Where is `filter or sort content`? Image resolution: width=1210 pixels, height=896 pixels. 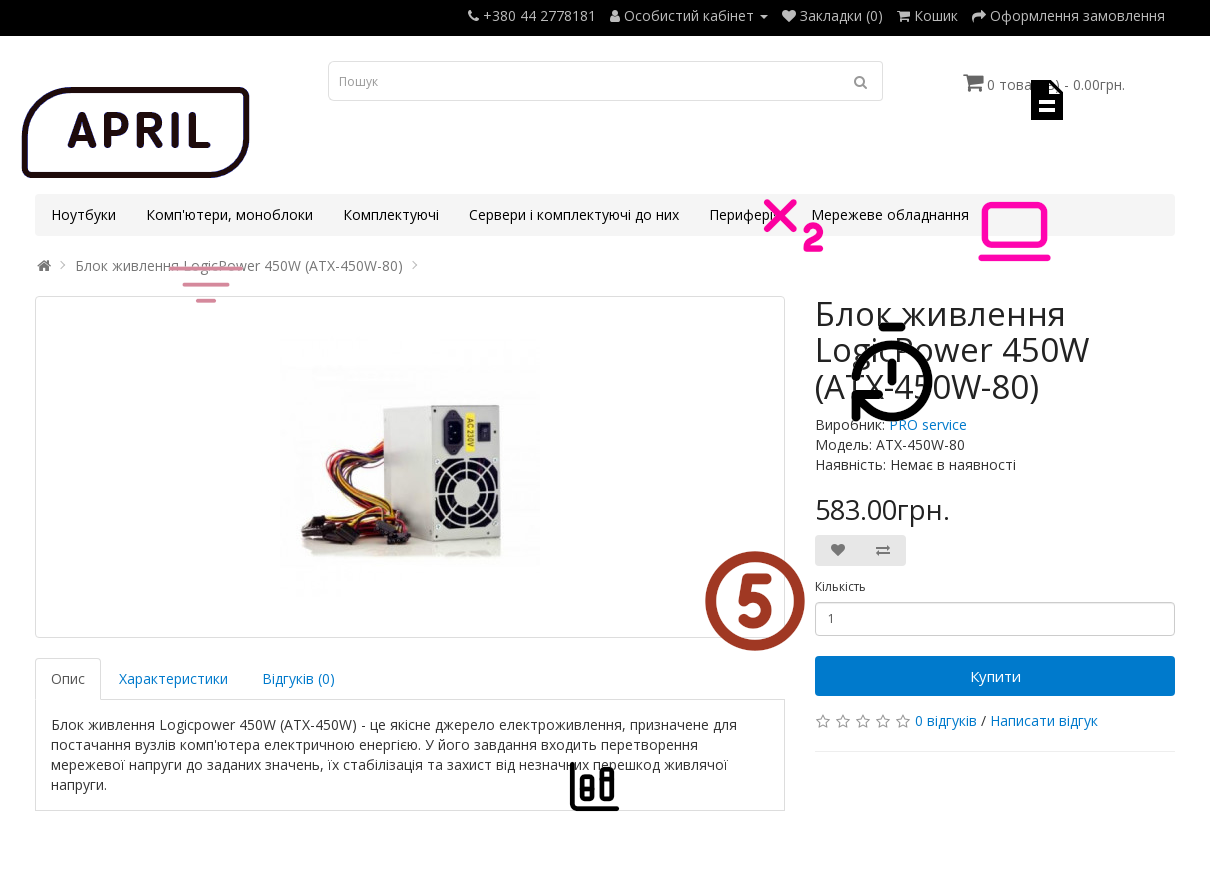 filter or sort content is located at coordinates (206, 282).